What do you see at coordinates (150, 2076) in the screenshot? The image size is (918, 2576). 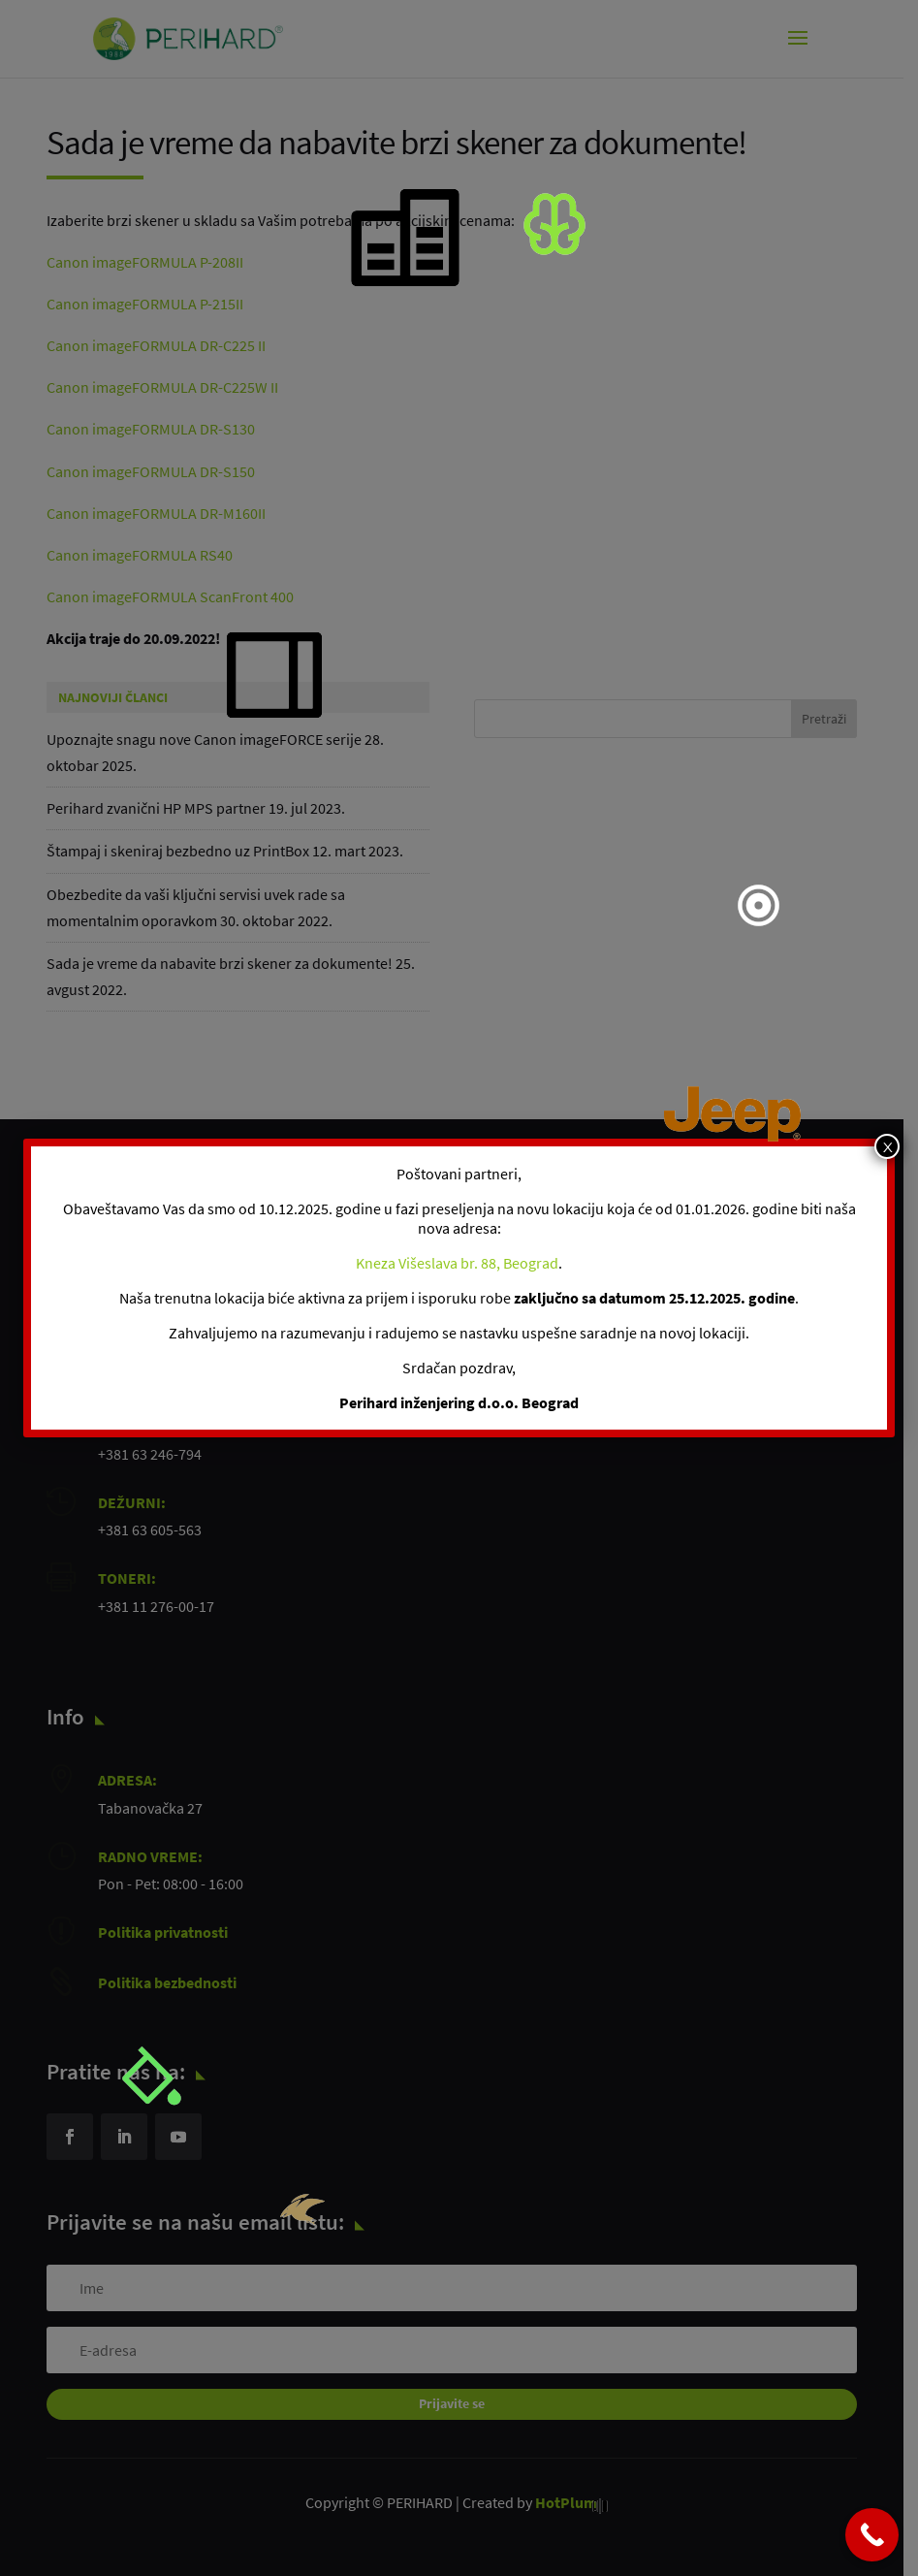 I see `access color fill or paint tool` at bounding box center [150, 2076].